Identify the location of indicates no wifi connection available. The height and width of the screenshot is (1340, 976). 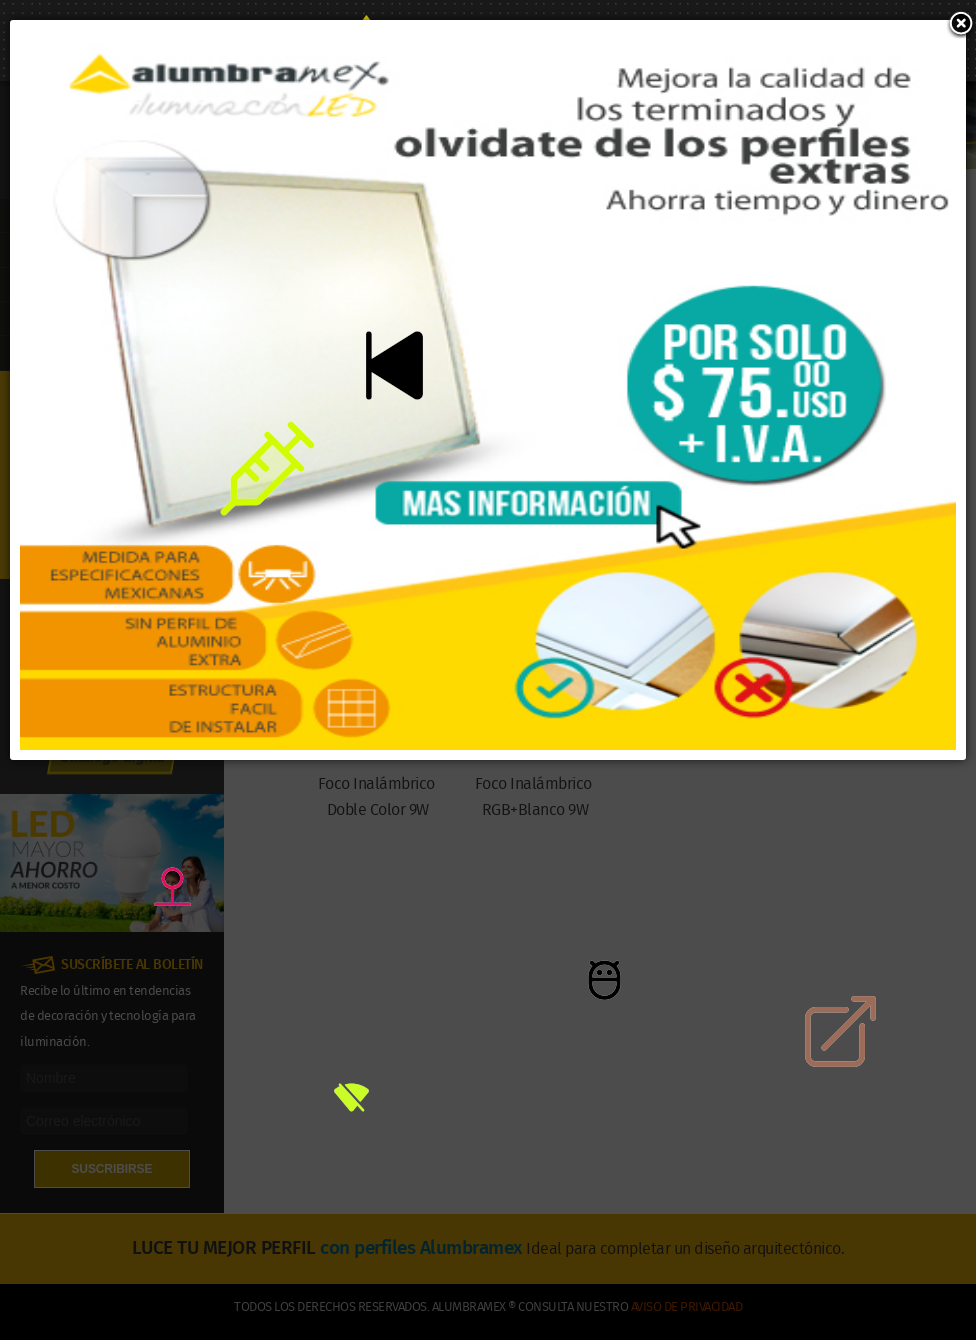
(351, 1097).